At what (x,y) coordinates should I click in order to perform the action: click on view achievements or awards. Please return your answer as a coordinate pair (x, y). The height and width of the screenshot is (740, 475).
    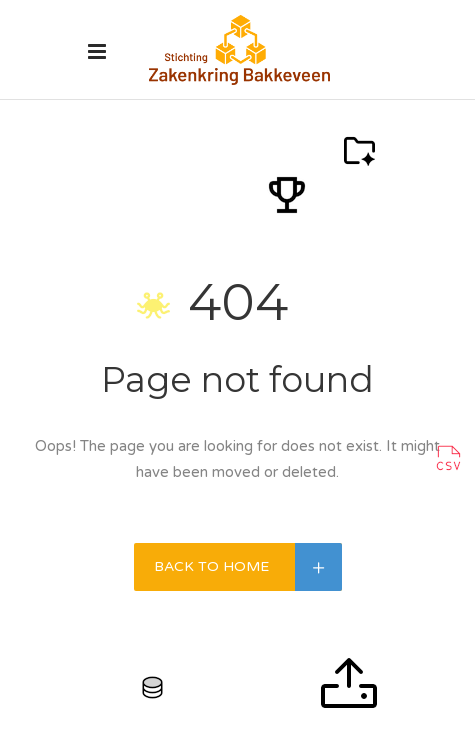
    Looking at the image, I should click on (287, 195).